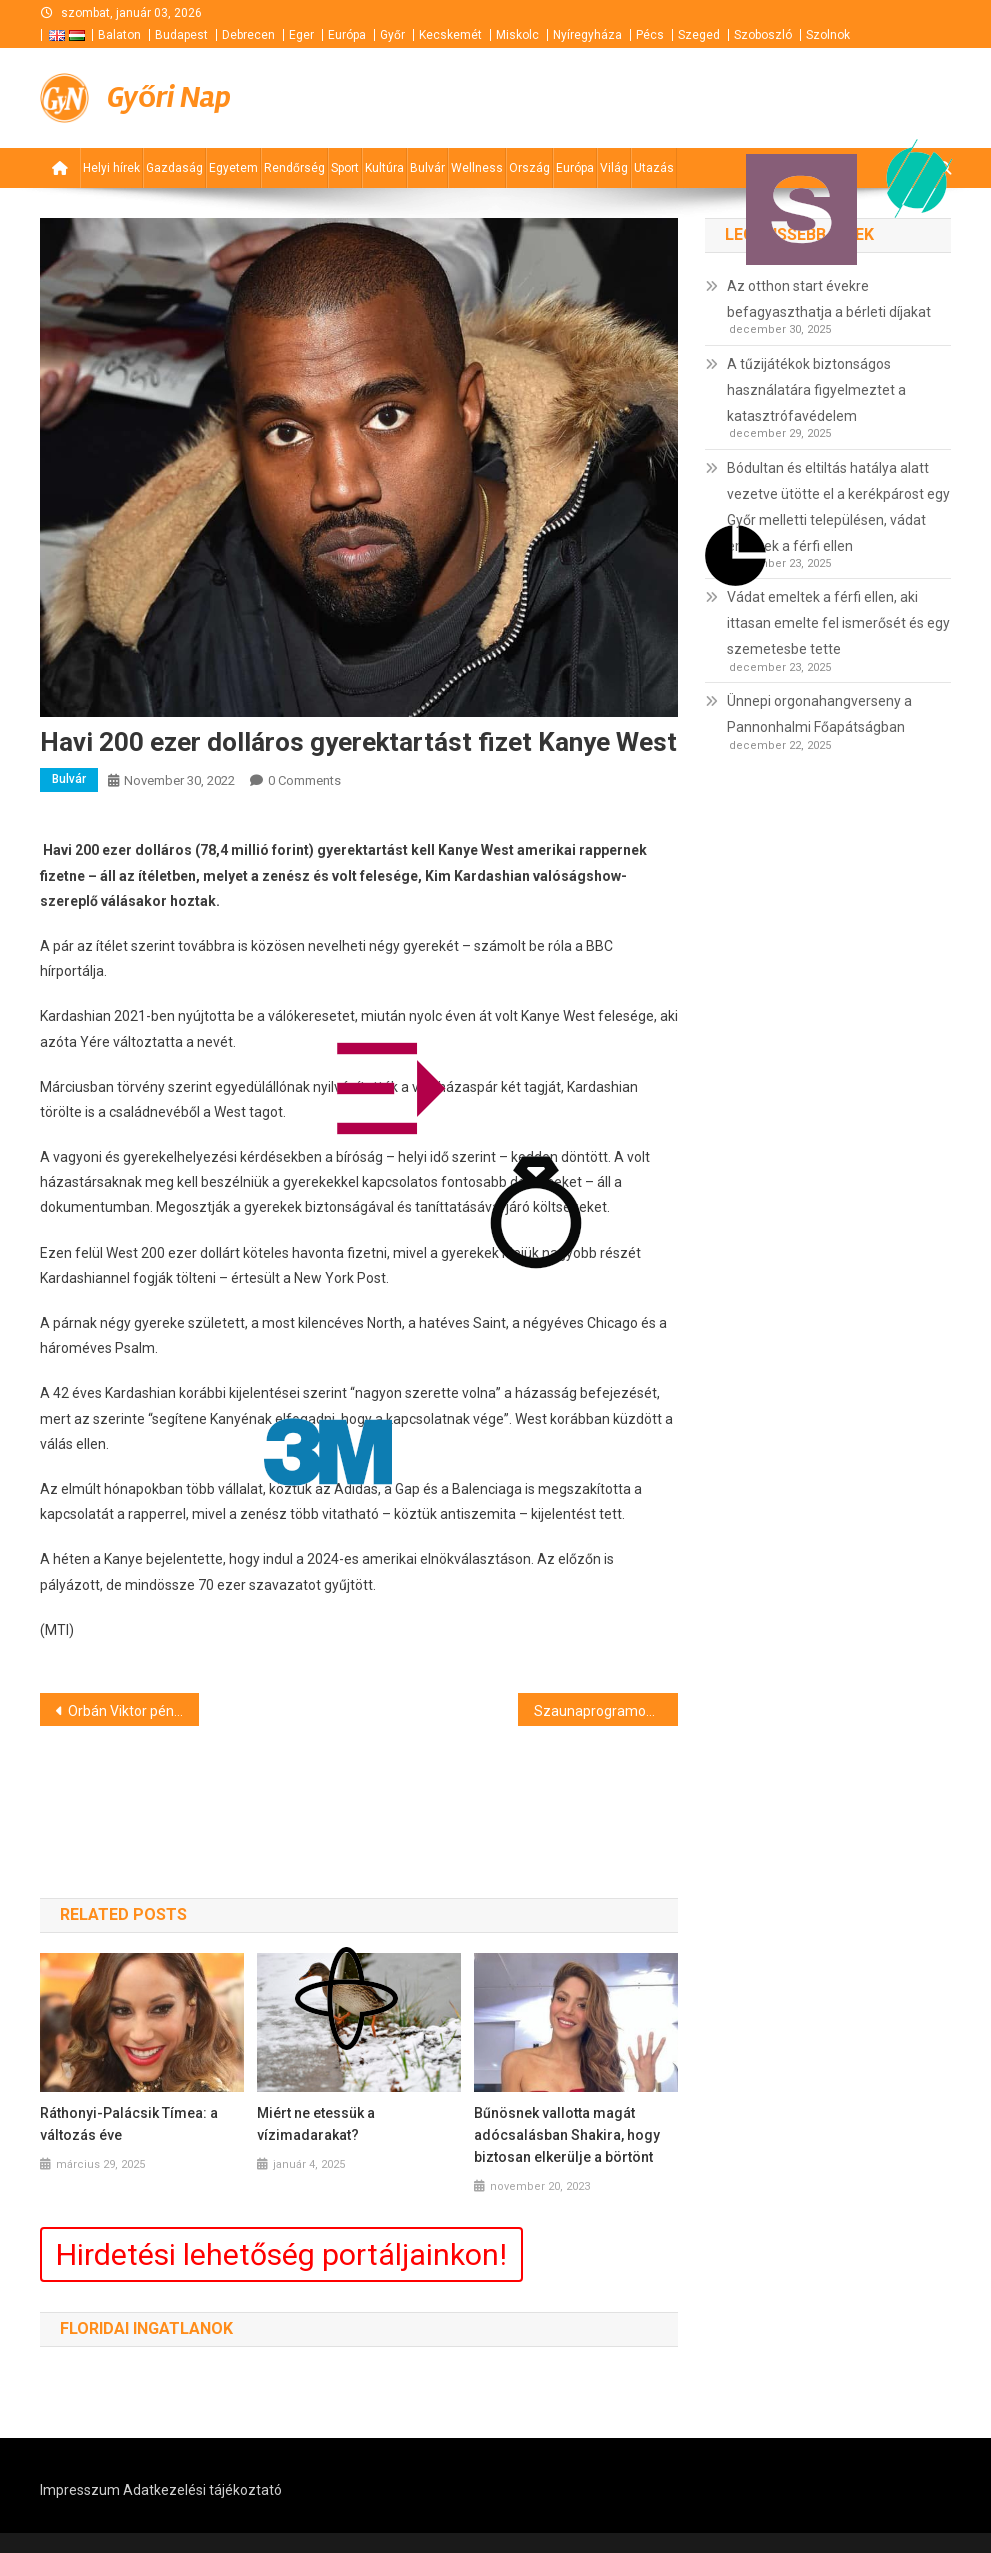  I want to click on 3M company logo, so click(328, 1452).